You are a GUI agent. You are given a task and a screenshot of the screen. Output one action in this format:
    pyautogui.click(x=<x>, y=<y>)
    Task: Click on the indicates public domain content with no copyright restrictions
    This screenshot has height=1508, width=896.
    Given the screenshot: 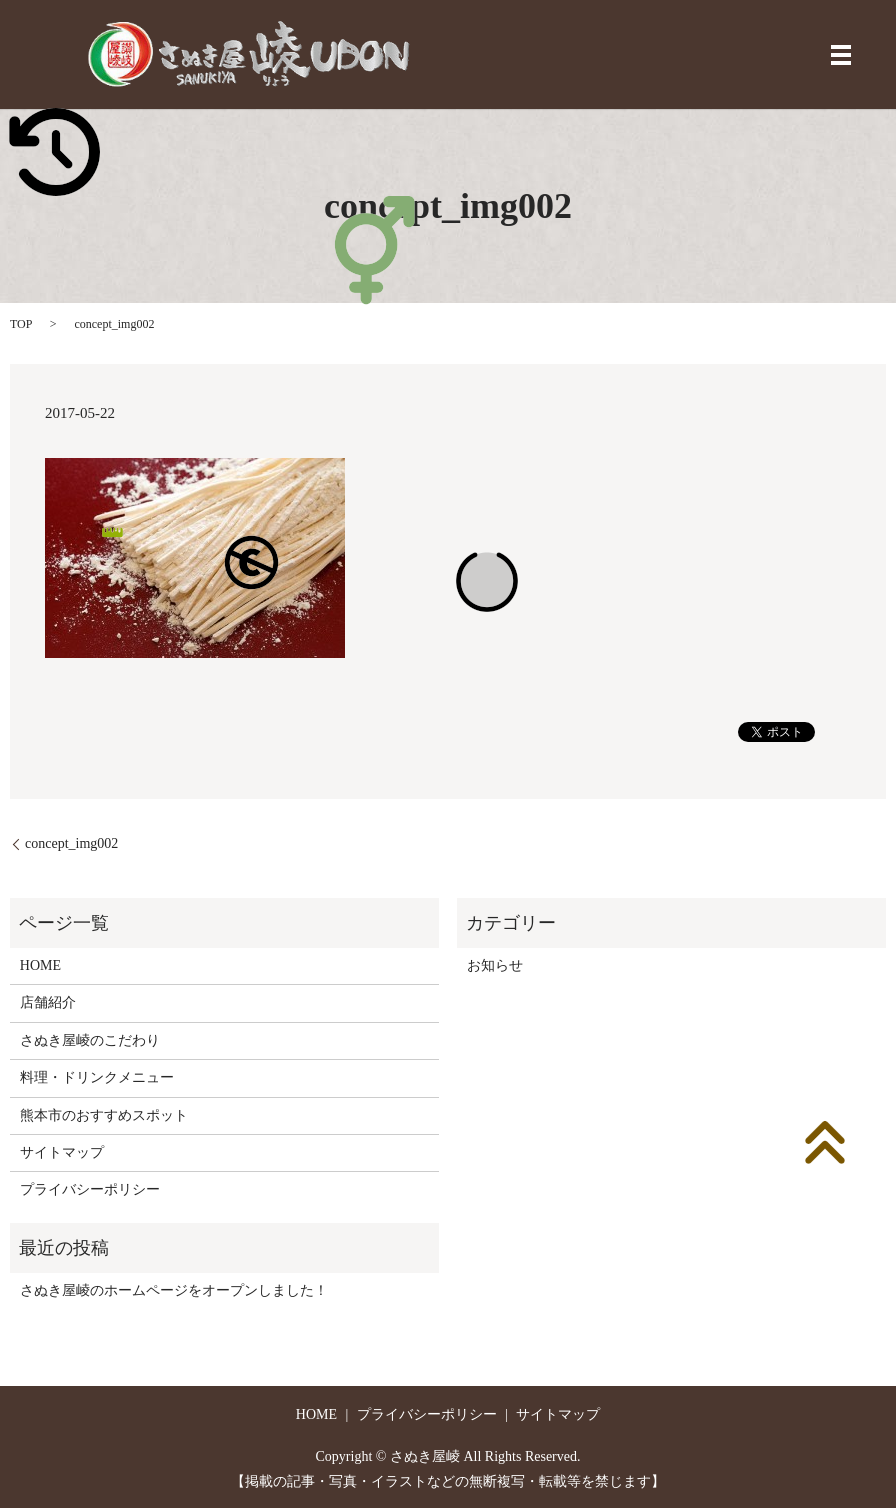 What is the action you would take?
    pyautogui.click(x=251, y=562)
    